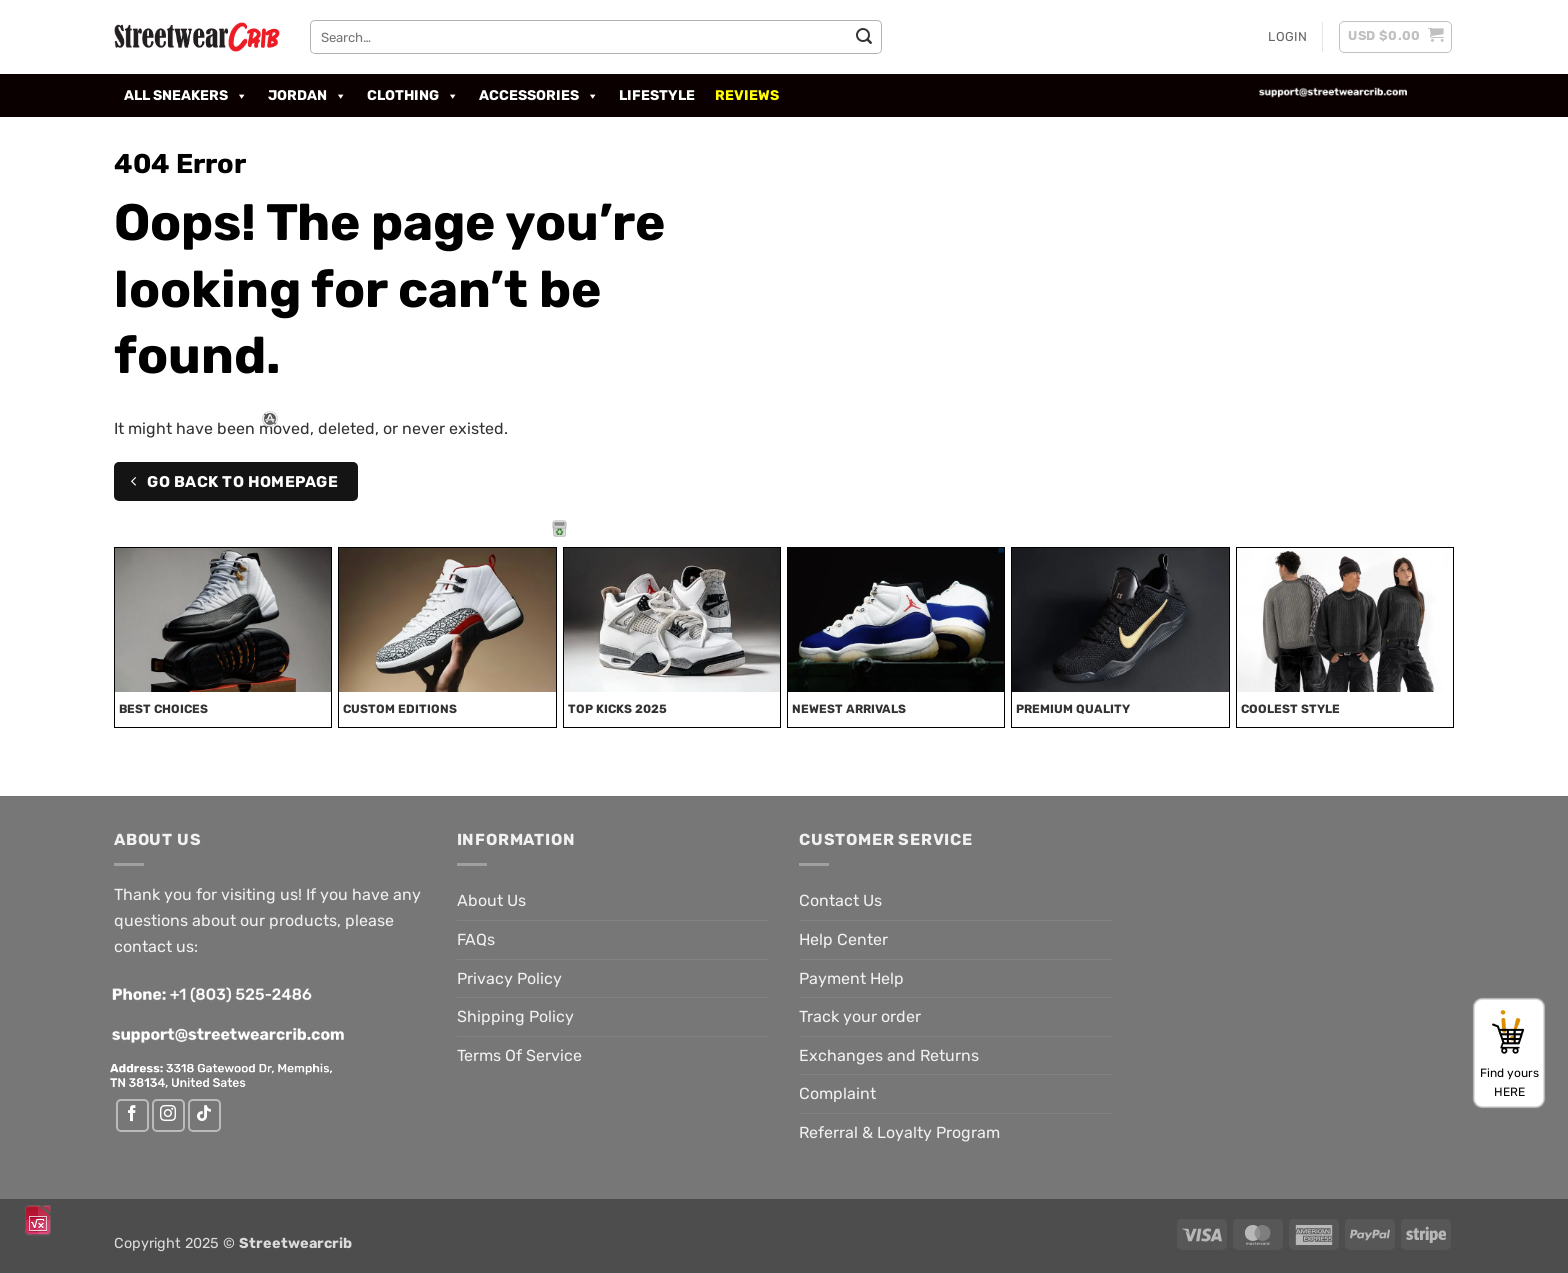  I want to click on open the trash or recycle bin, so click(559, 528).